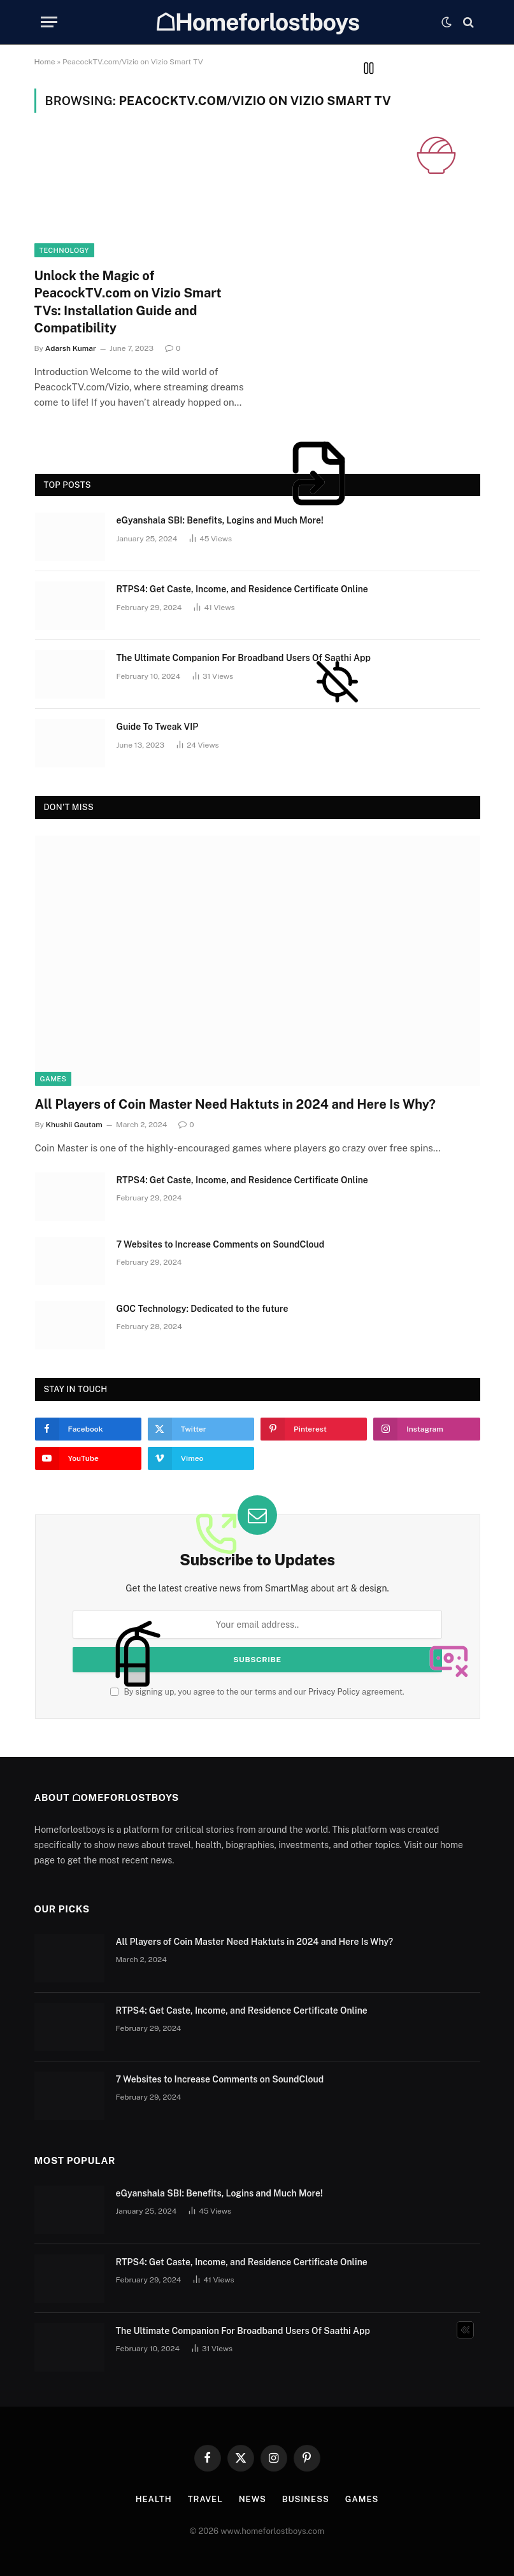  I want to click on location tracking is disabled, so click(337, 681).